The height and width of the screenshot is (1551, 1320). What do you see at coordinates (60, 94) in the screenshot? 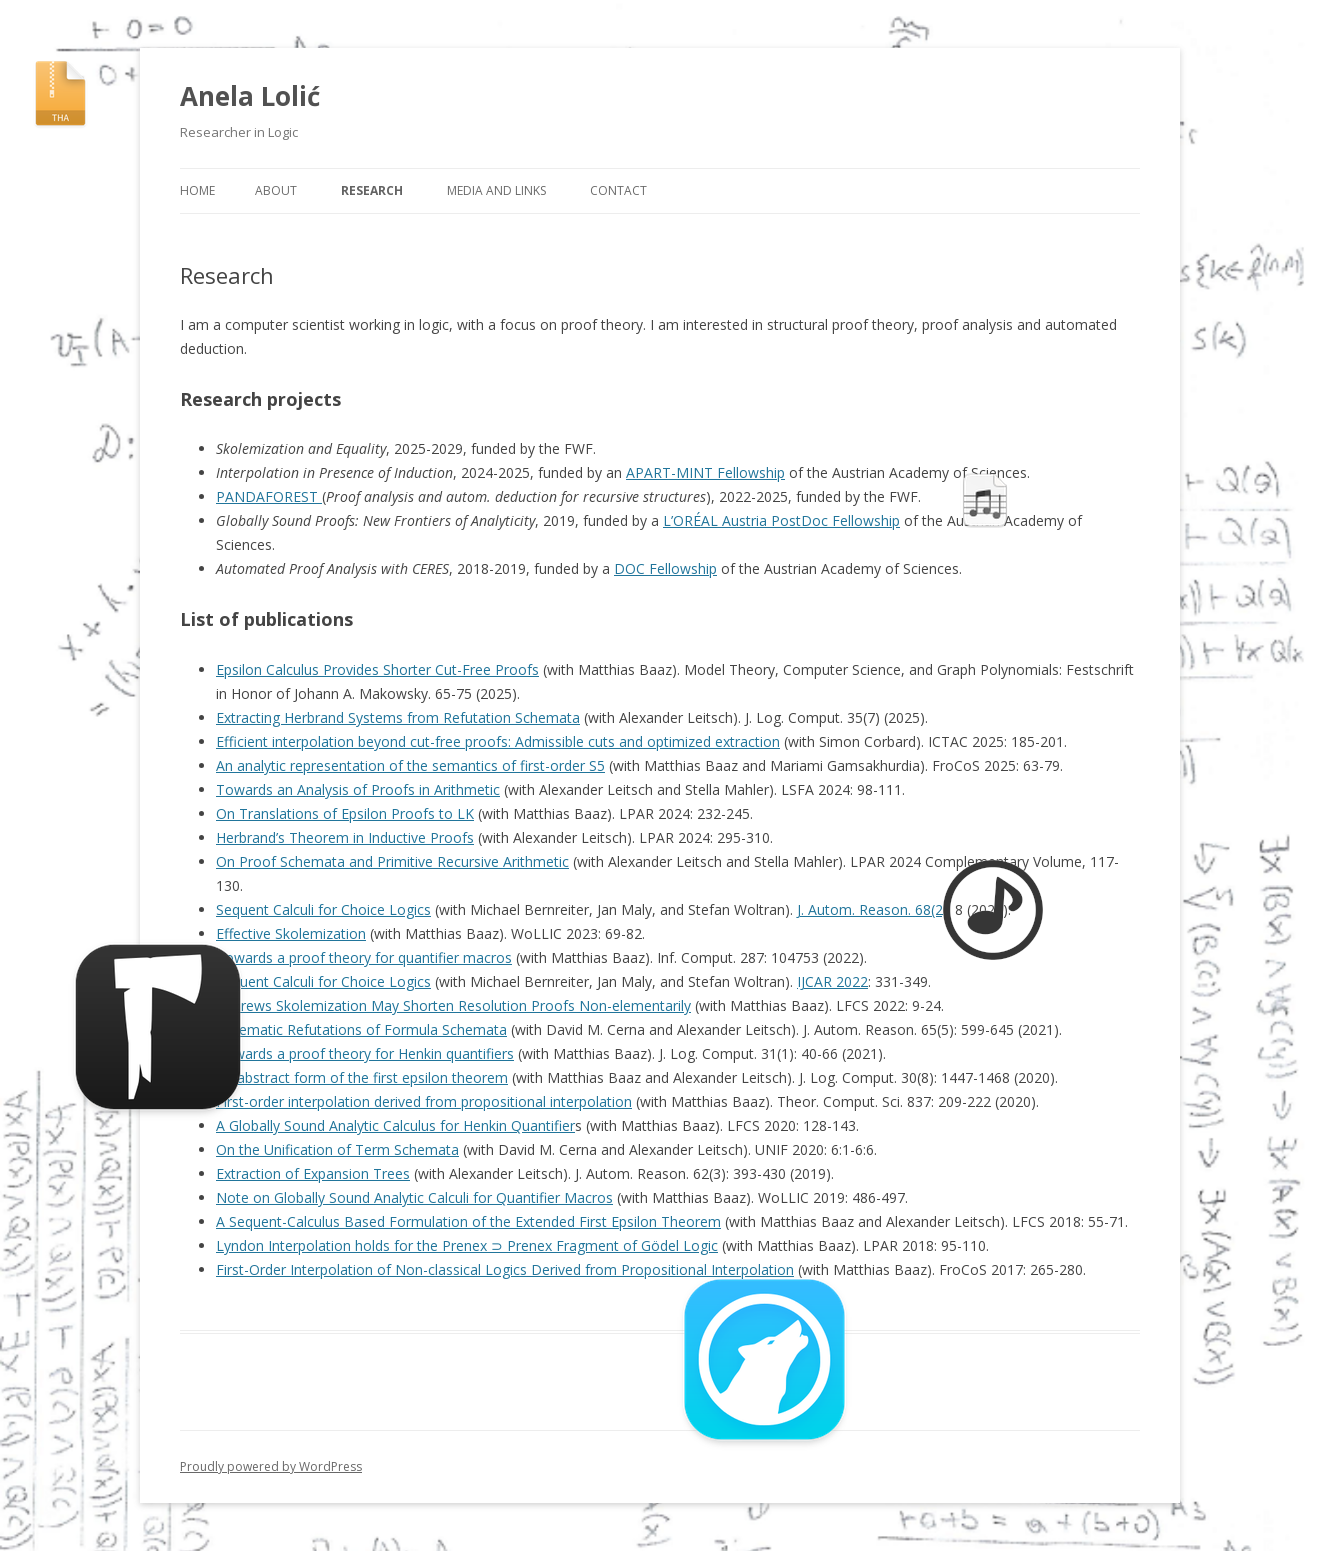
I see `a compressed archive file in THA format` at bounding box center [60, 94].